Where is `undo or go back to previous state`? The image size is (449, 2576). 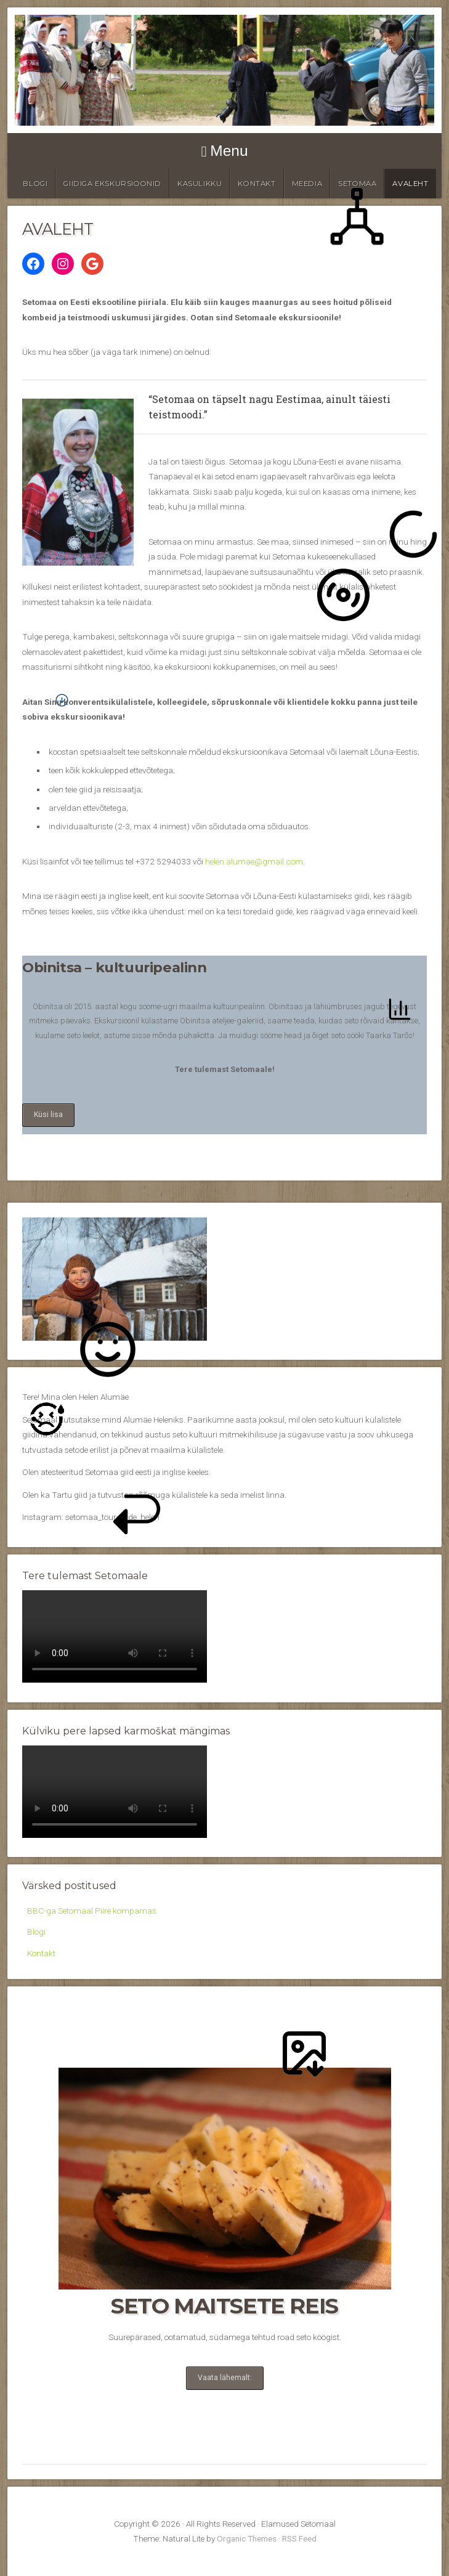
undo or go back to previous state is located at coordinates (137, 1513).